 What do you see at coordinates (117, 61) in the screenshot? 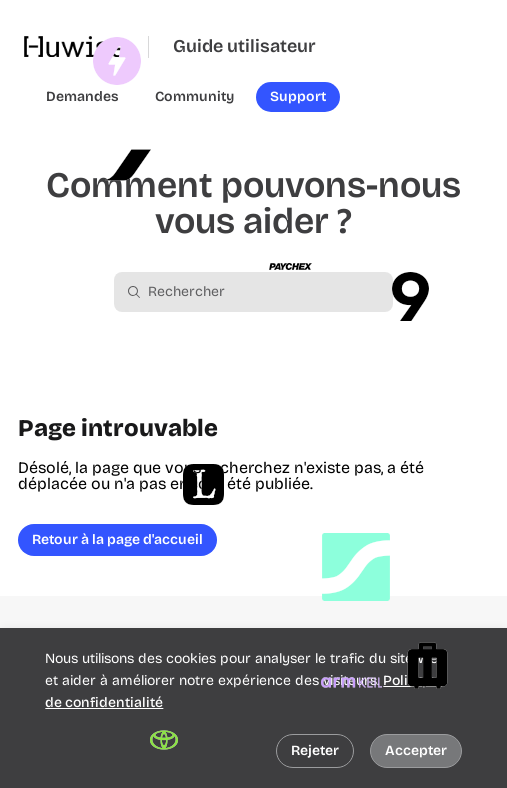
I see `AMP (Accelerated Mobile Pages) logo` at bounding box center [117, 61].